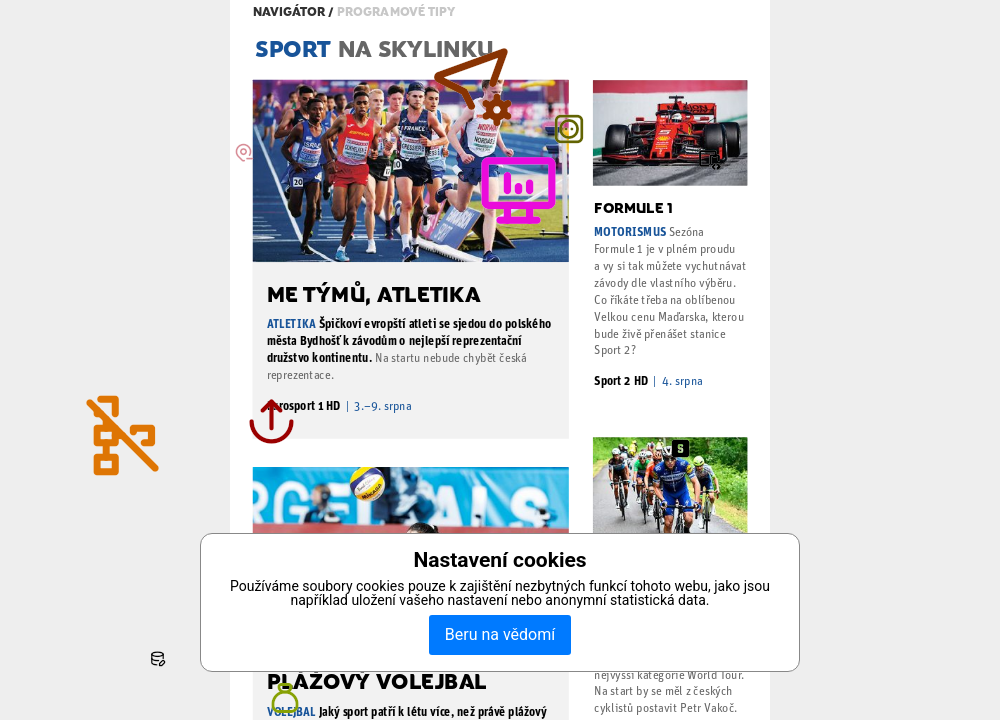 This screenshot has height=720, width=1000. What do you see at coordinates (285, 698) in the screenshot?
I see `view your earnings or balance` at bounding box center [285, 698].